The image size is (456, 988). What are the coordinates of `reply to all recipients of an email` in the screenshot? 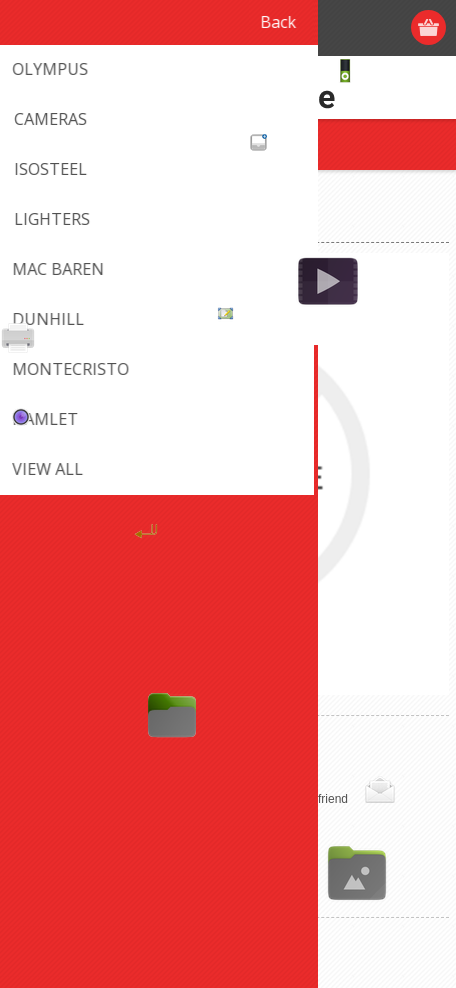 It's located at (145, 529).